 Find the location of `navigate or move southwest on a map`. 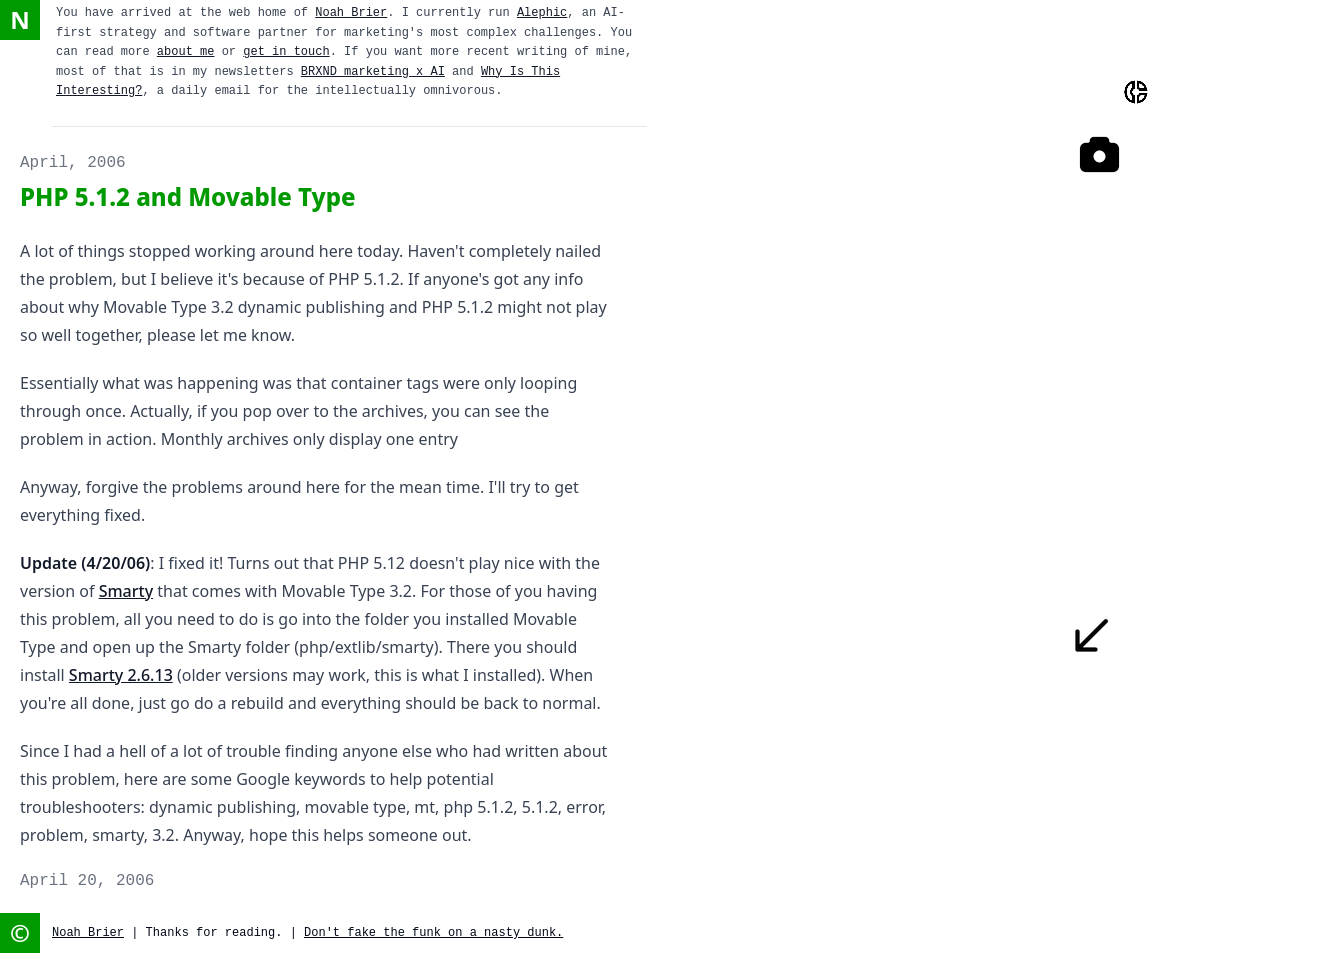

navigate or move southwest on a map is located at coordinates (1091, 636).